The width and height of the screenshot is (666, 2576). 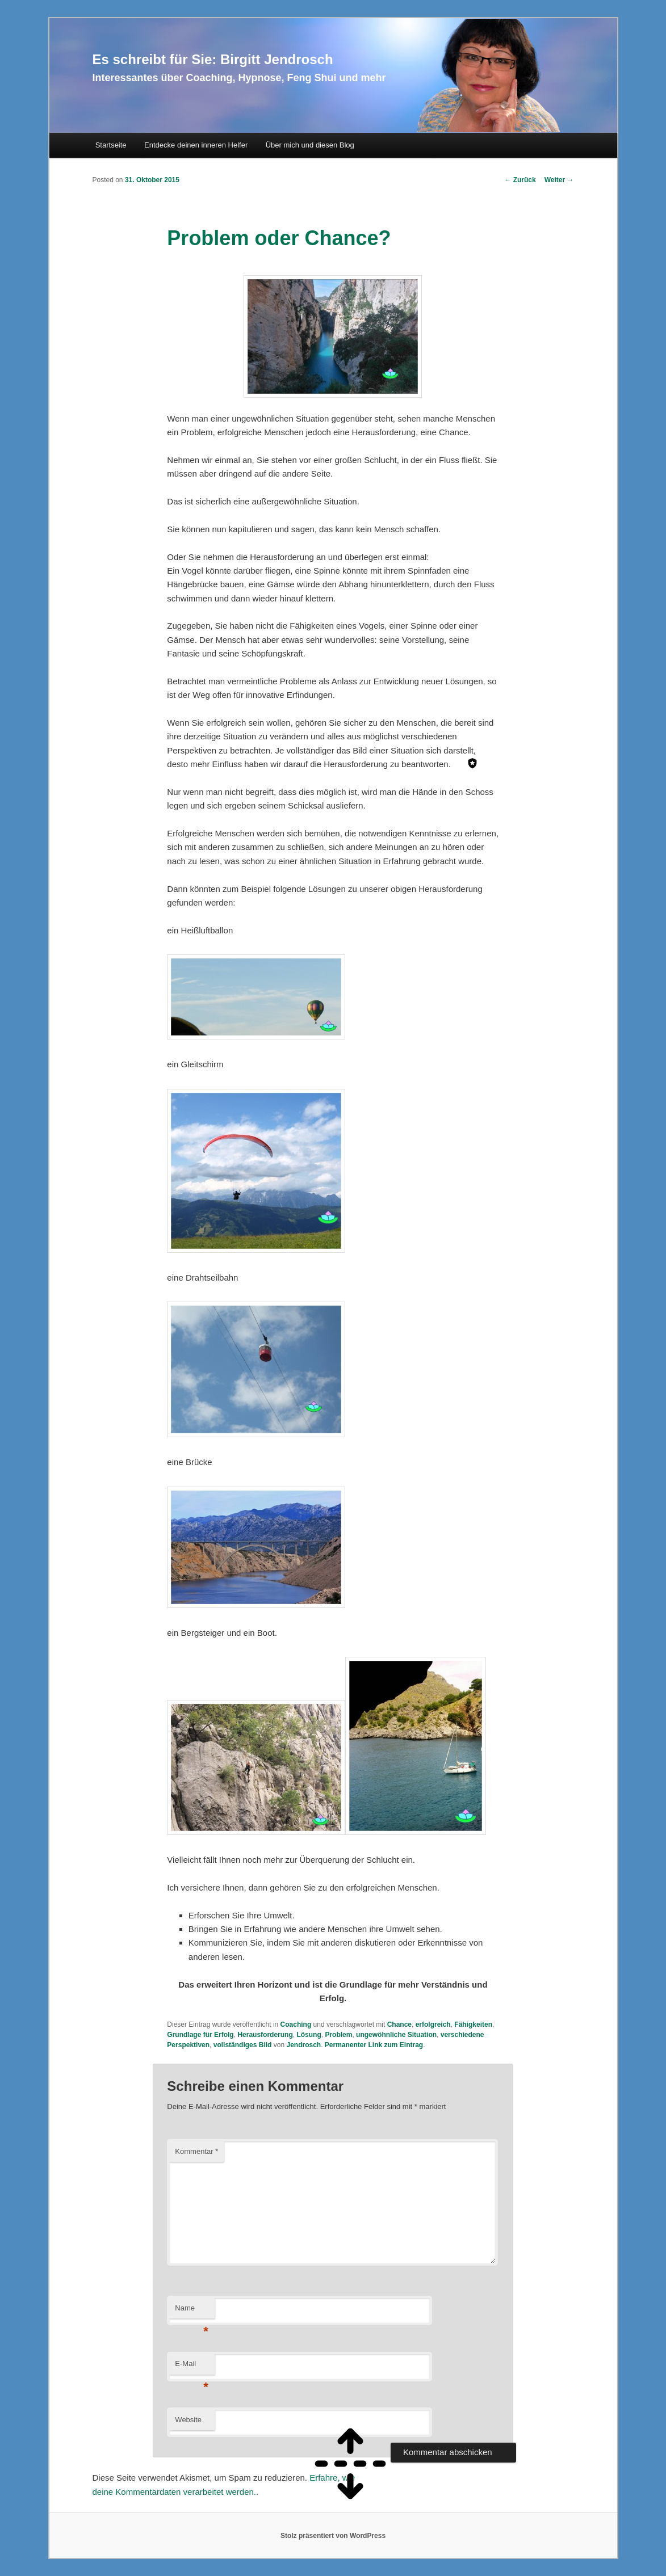 I want to click on access local police or emergency services, so click(x=472, y=763).